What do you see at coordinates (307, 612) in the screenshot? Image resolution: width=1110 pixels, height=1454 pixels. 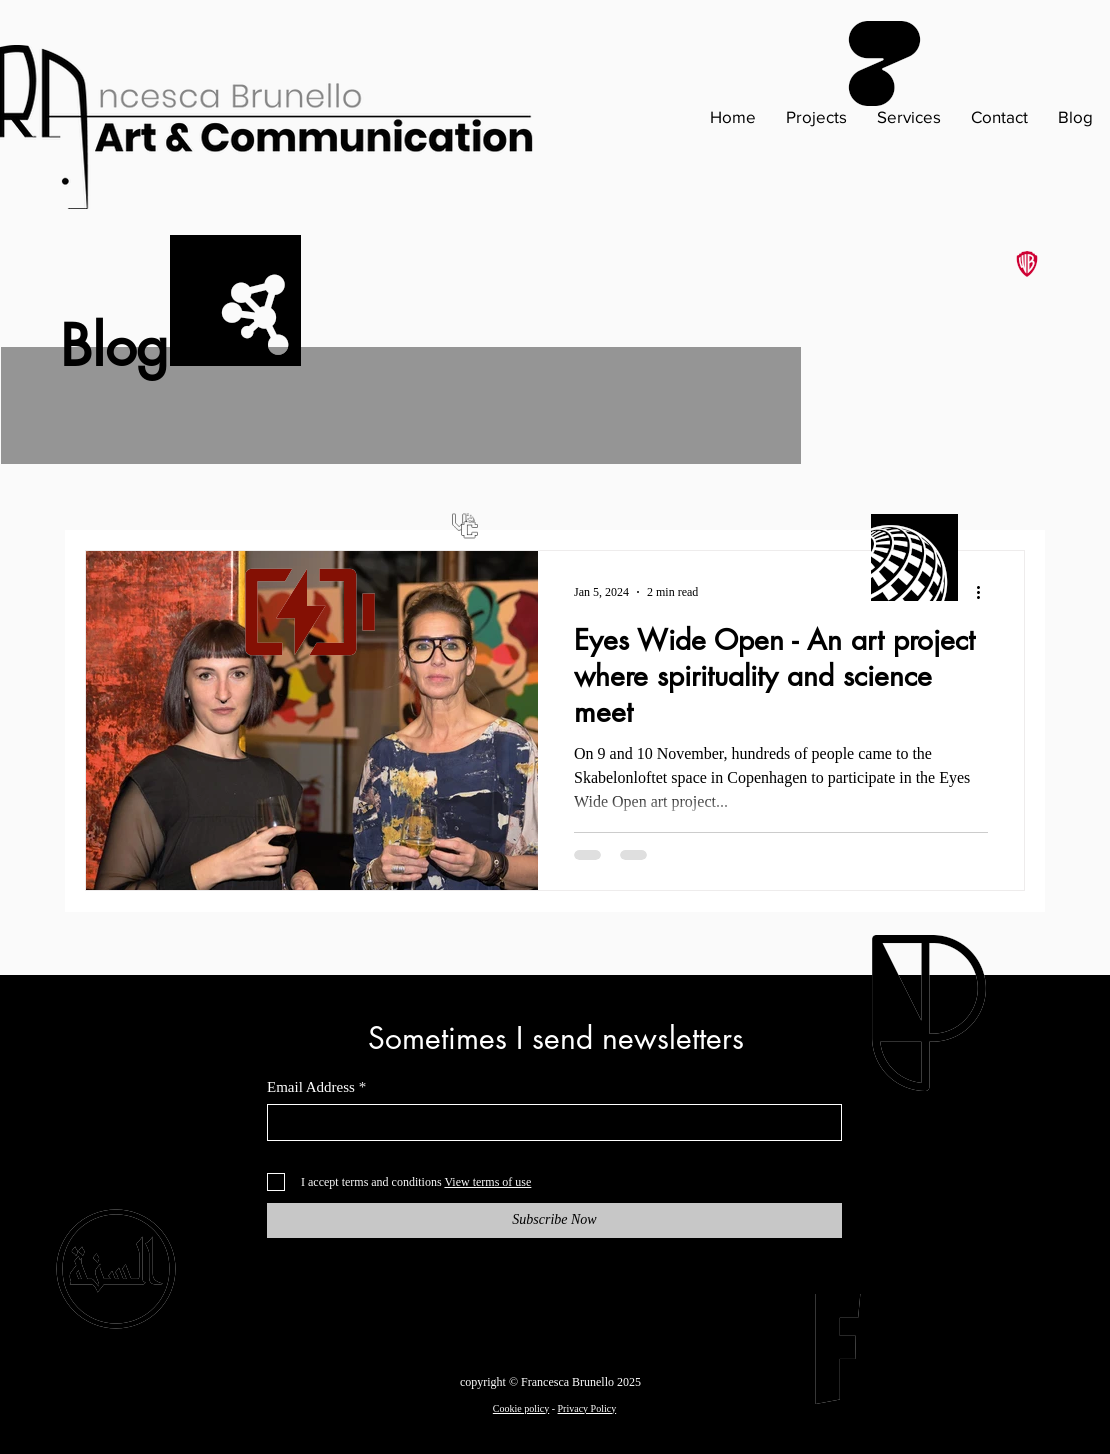 I see `indicates battery is currently charging` at bounding box center [307, 612].